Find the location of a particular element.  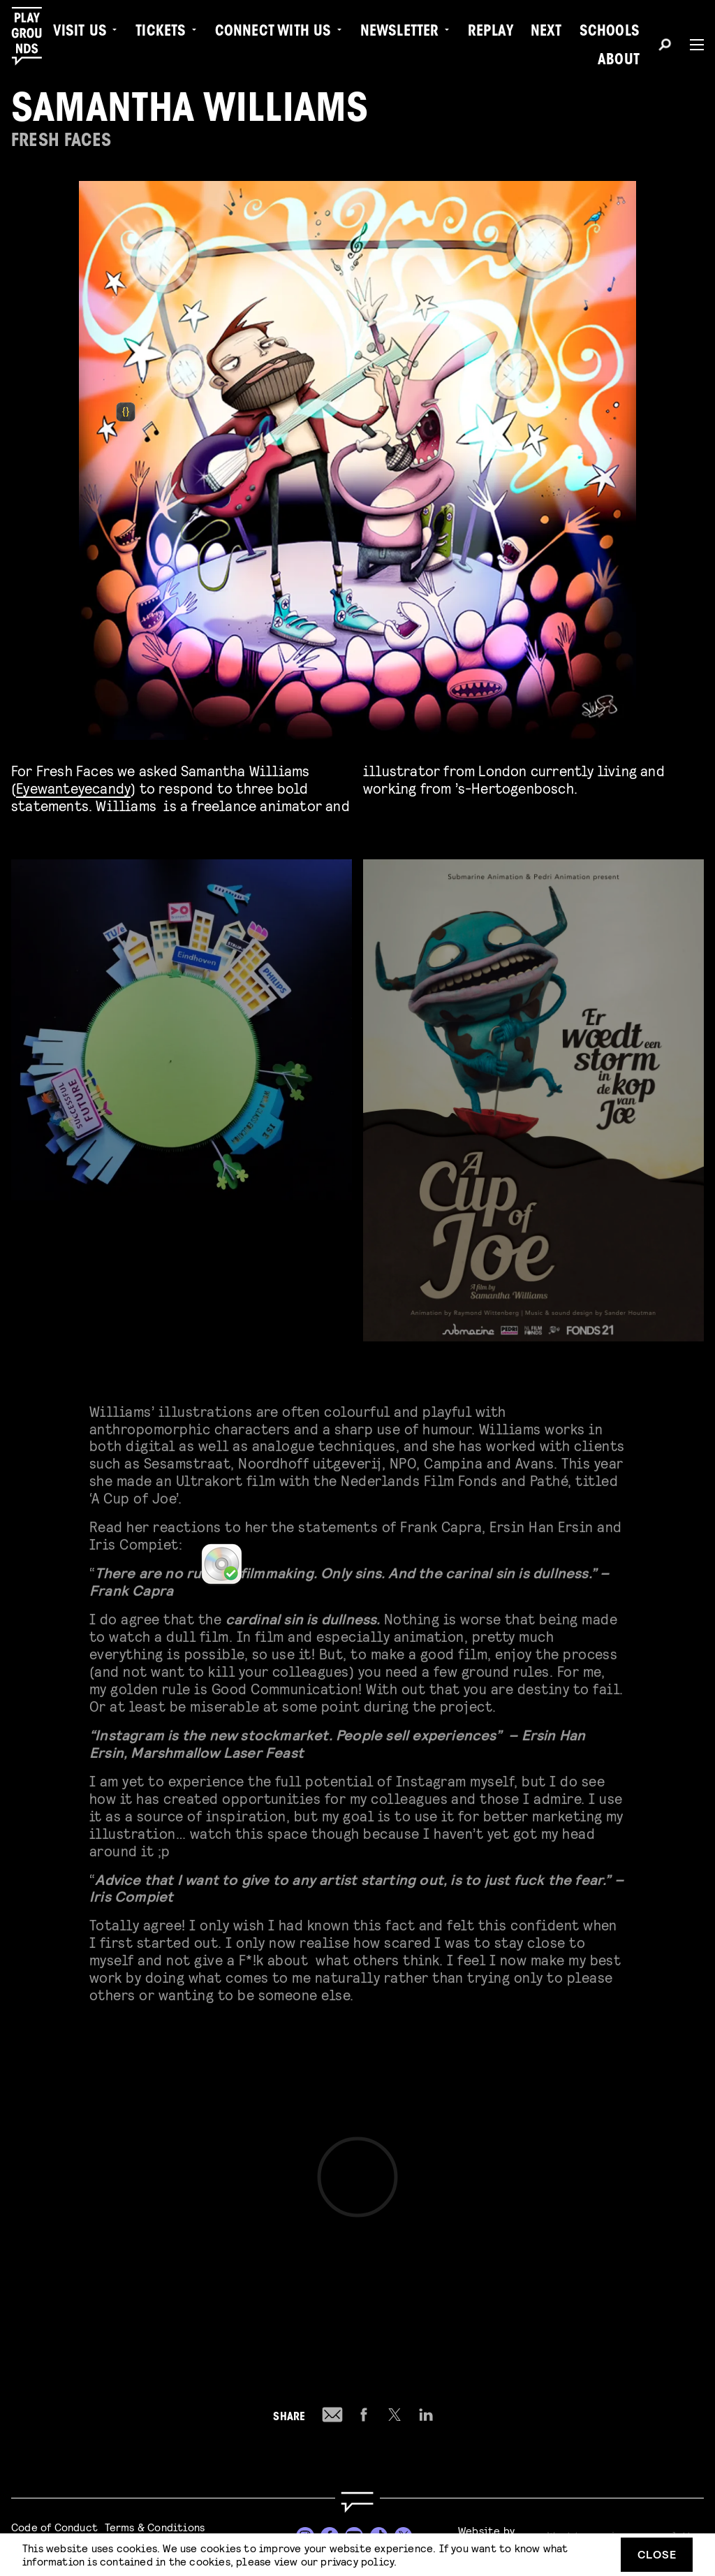

access stylesheet preferences for web browser is located at coordinates (126, 412).